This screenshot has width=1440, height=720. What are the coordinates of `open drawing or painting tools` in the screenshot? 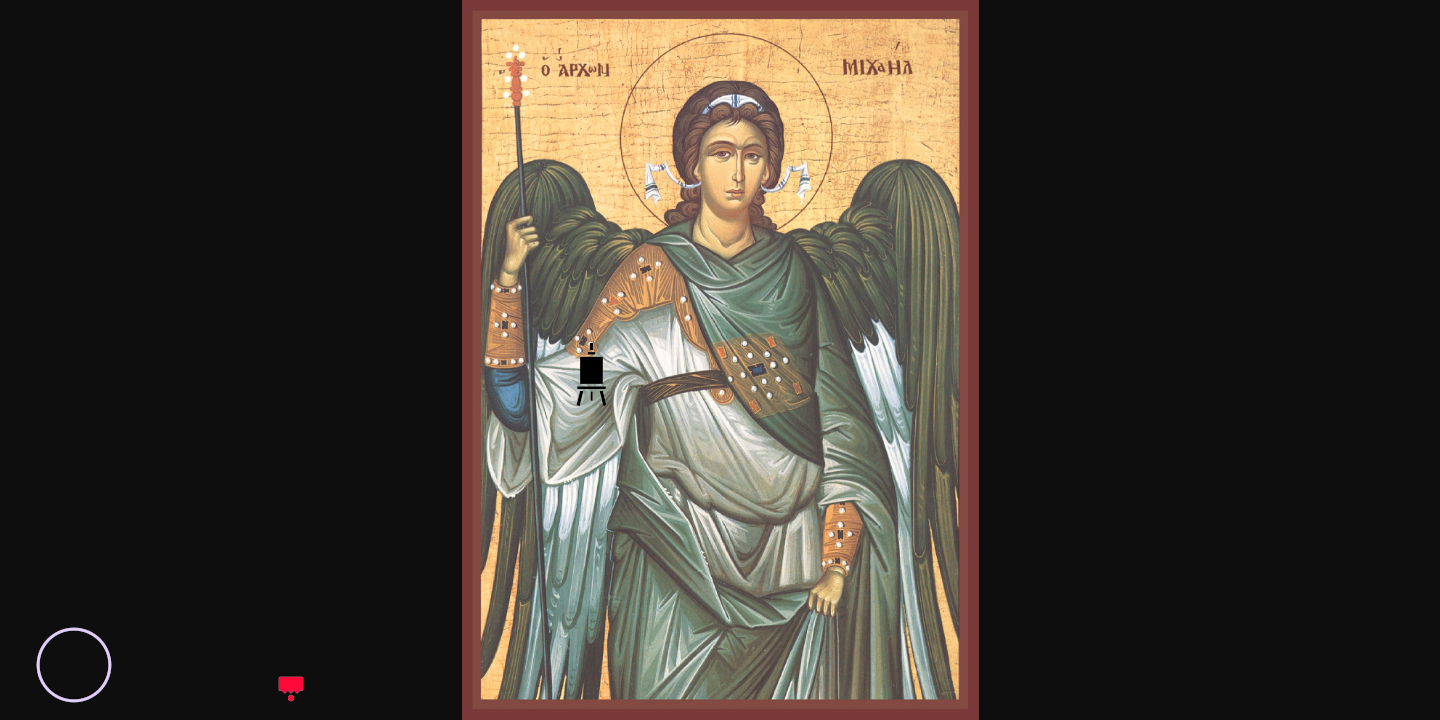 It's located at (591, 374).